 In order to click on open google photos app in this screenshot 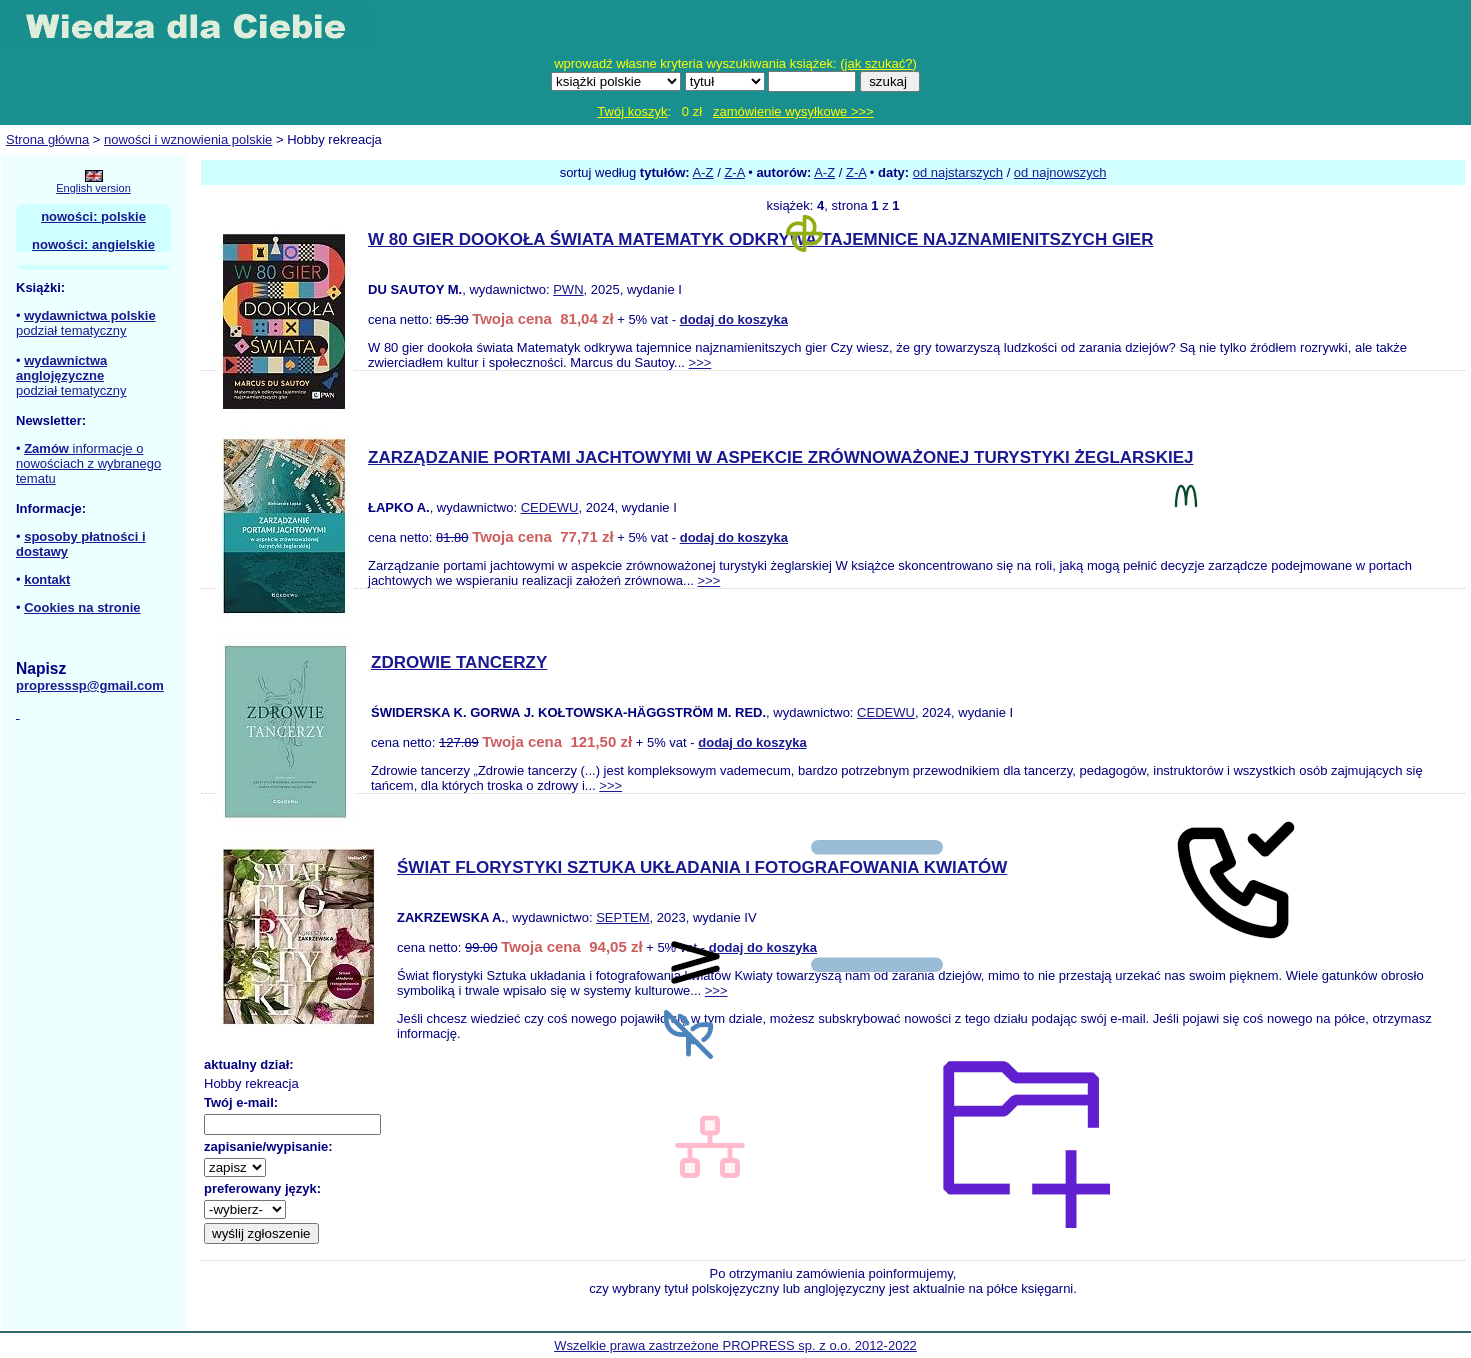, I will do `click(804, 233)`.